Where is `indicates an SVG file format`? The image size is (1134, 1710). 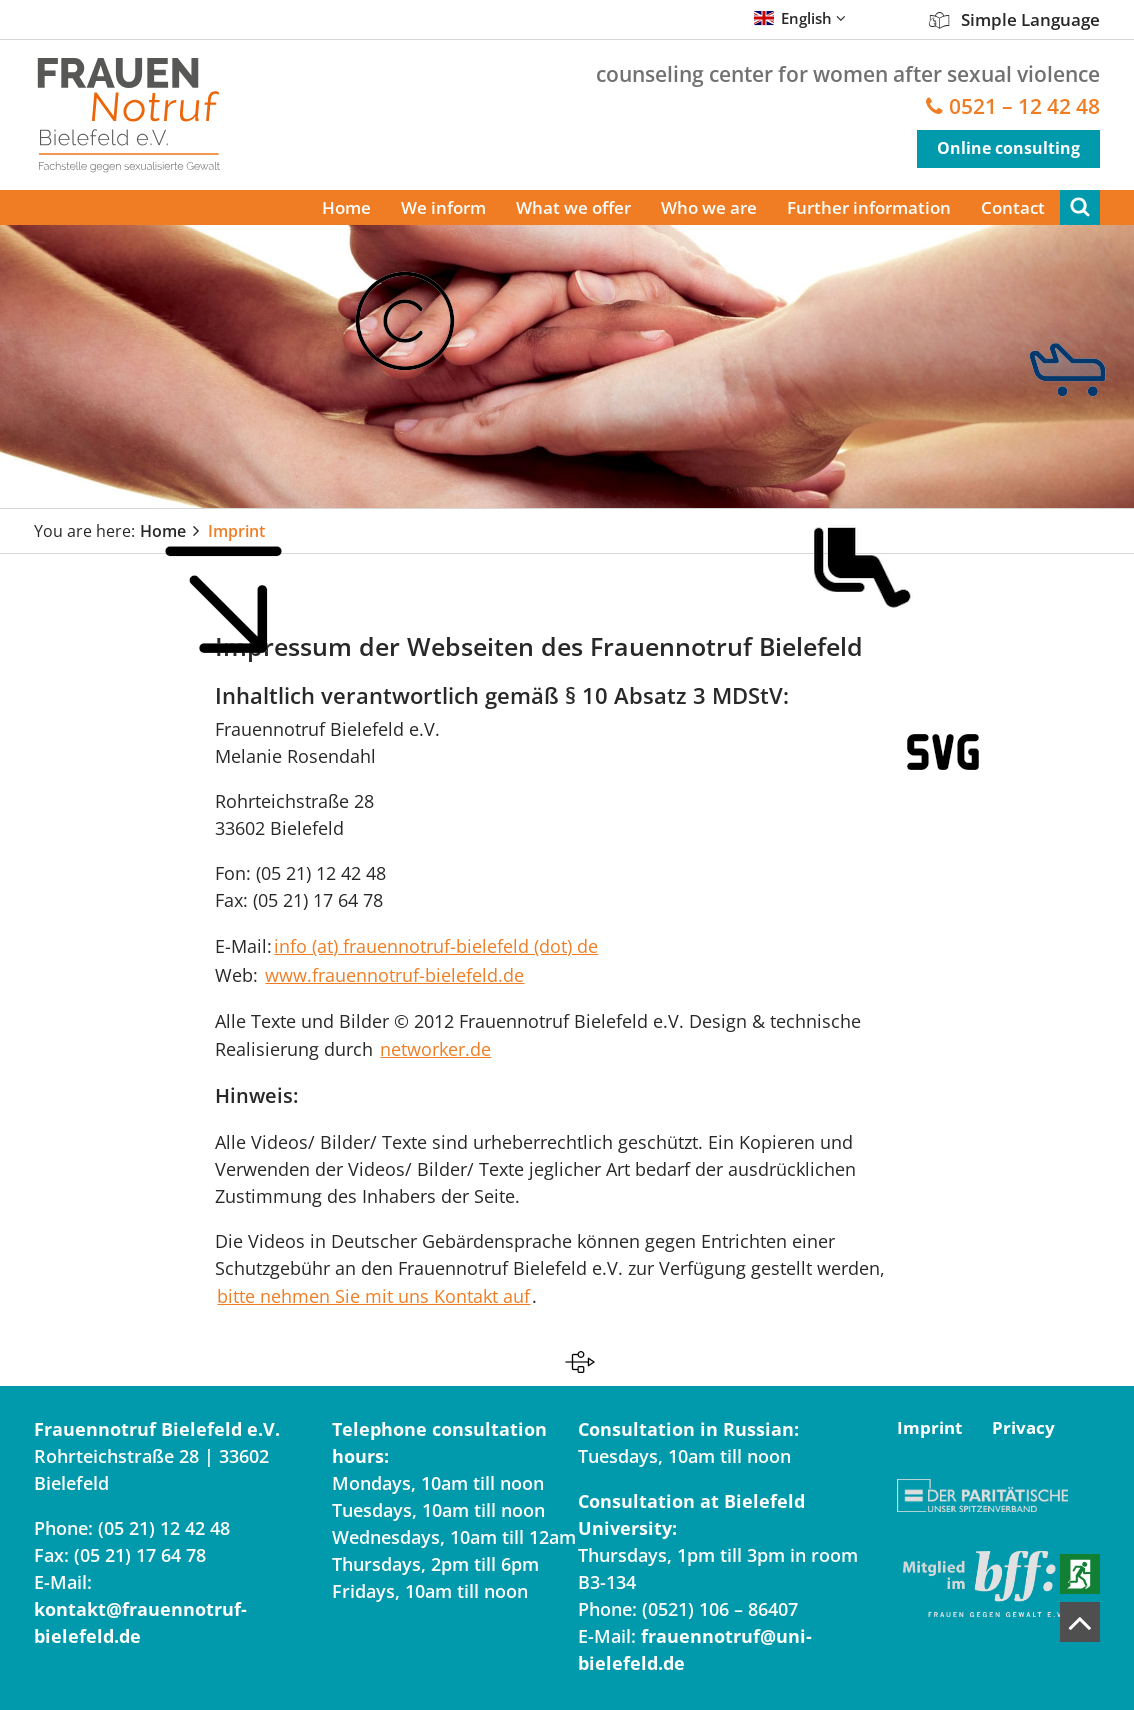
indicates an SVG file format is located at coordinates (943, 752).